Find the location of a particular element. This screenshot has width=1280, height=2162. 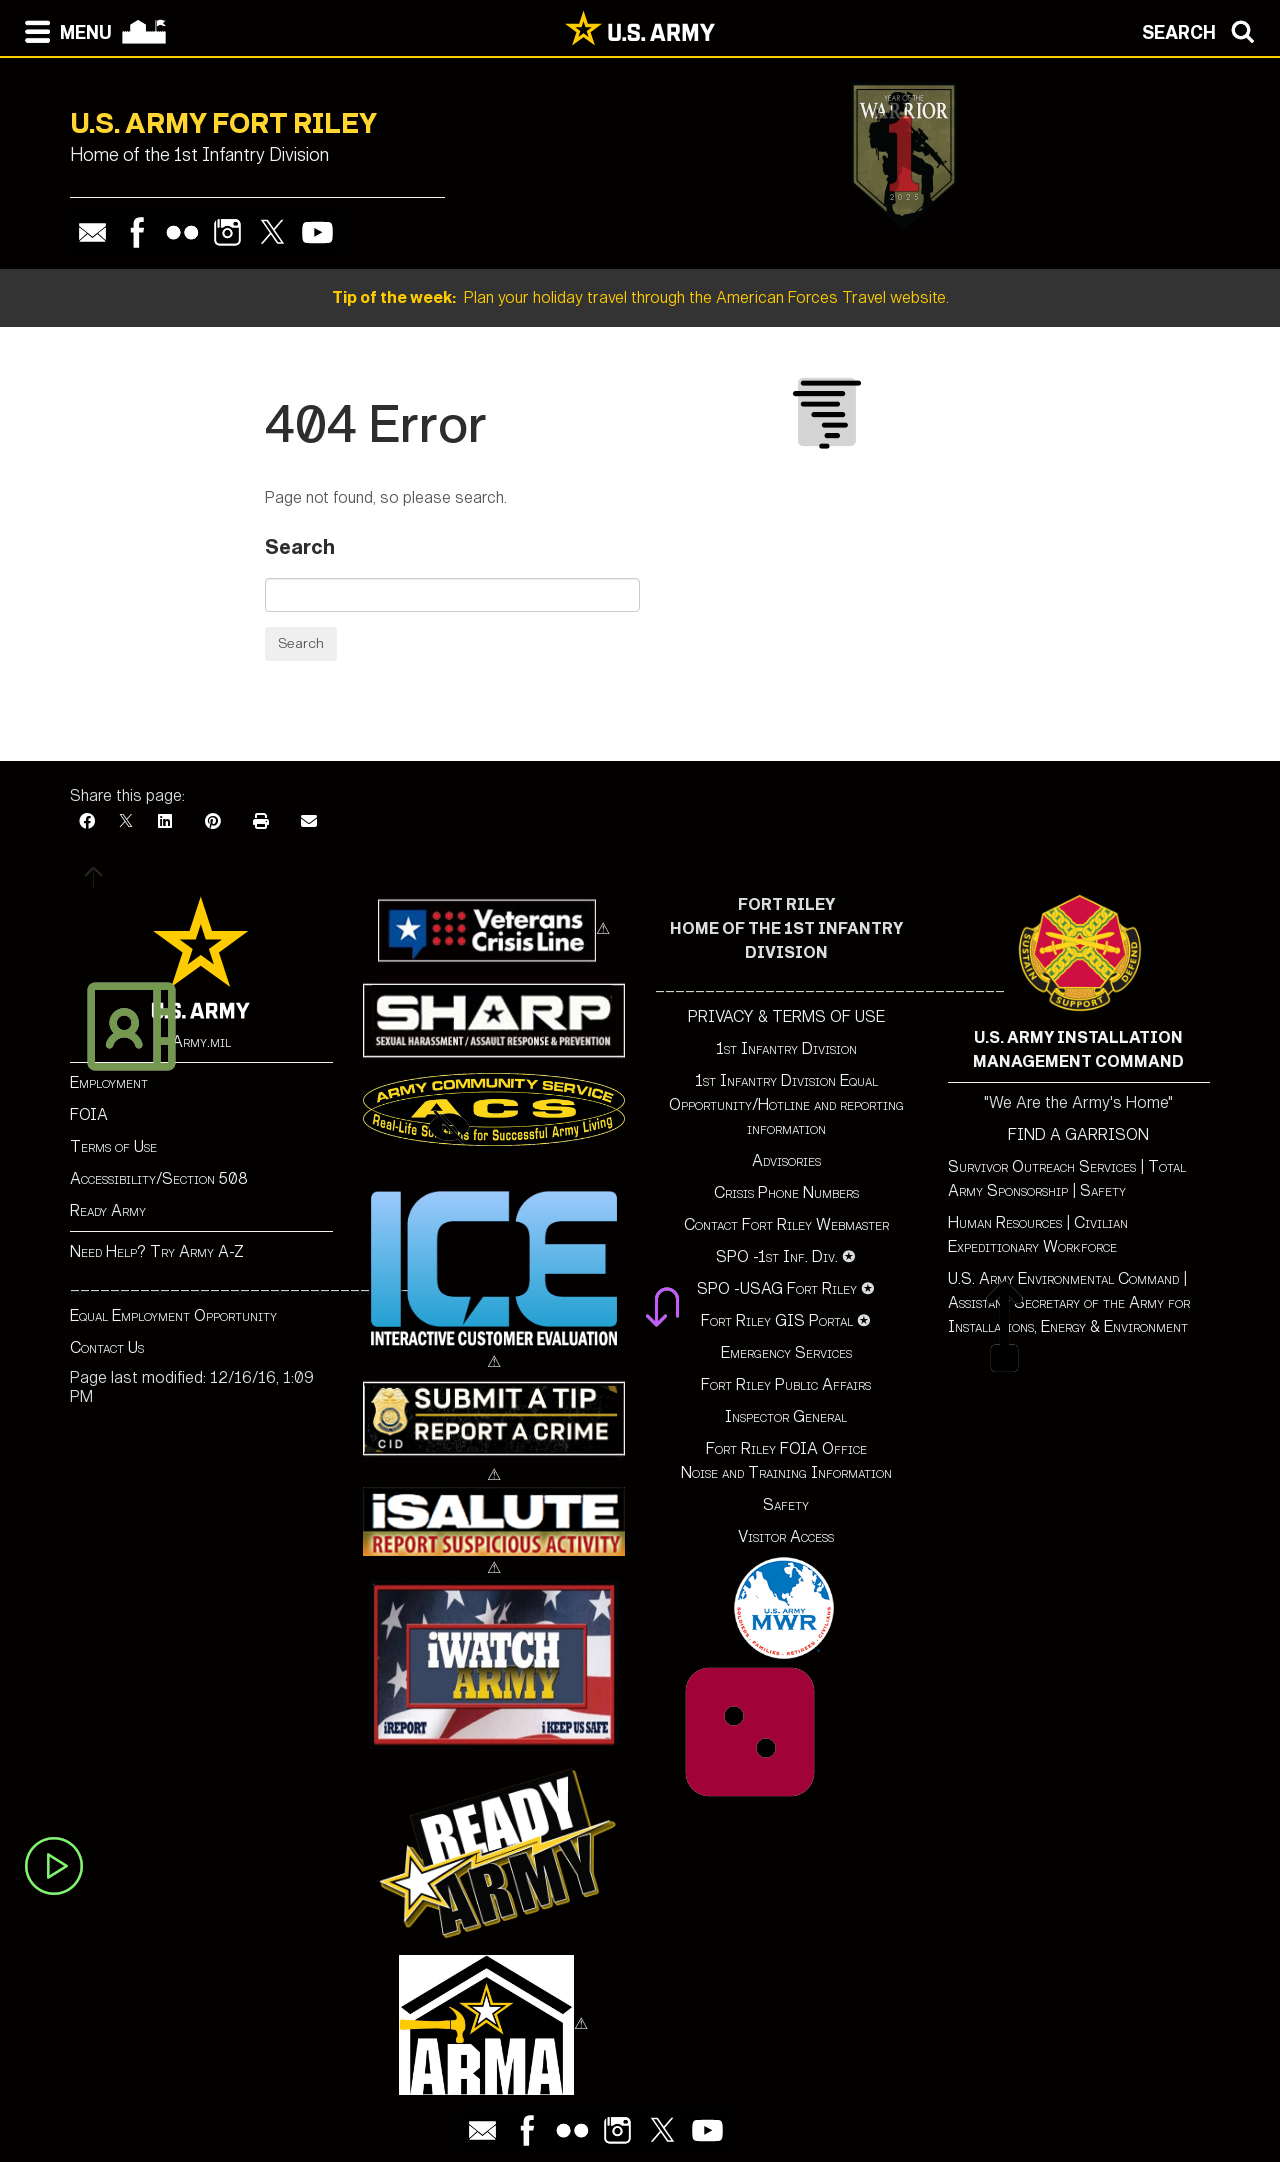

roll dice or generate random number is located at coordinates (750, 1732).